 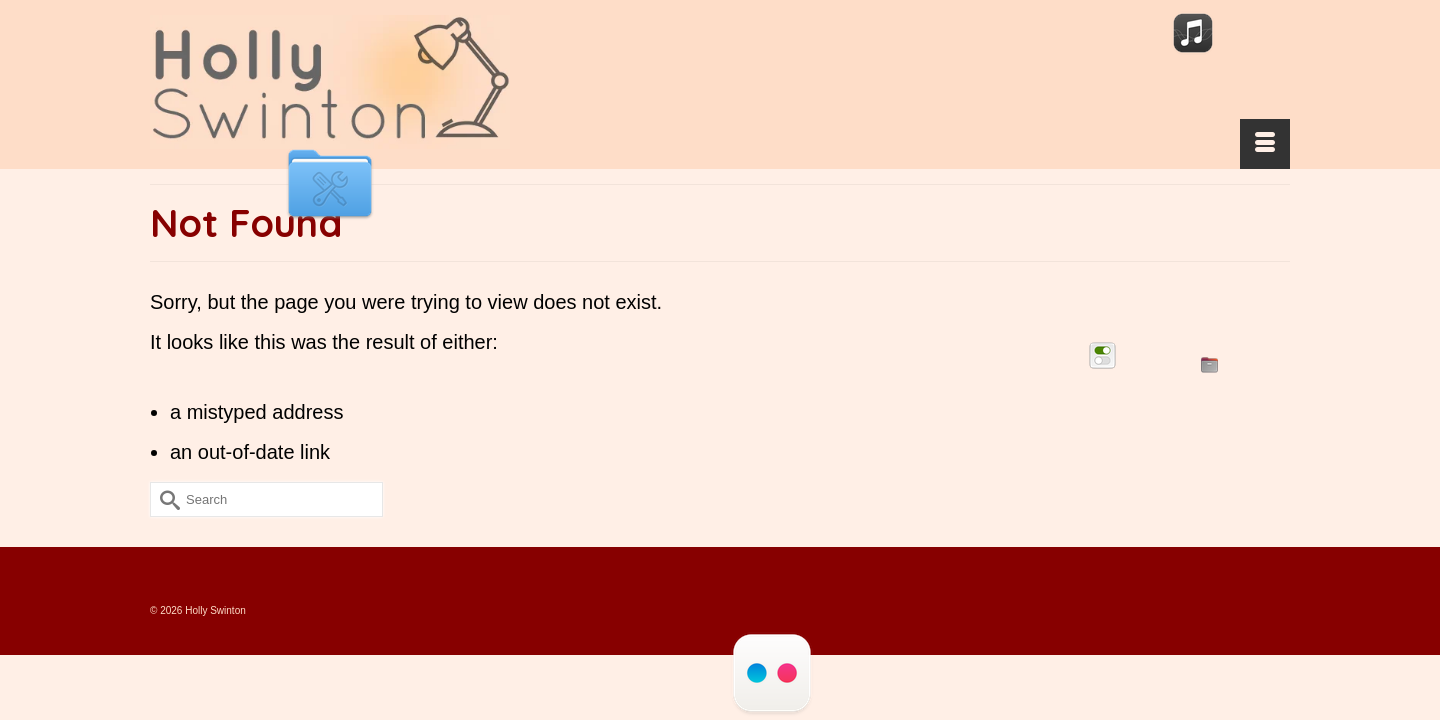 What do you see at coordinates (330, 183) in the screenshot?
I see `open the utilities folder` at bounding box center [330, 183].